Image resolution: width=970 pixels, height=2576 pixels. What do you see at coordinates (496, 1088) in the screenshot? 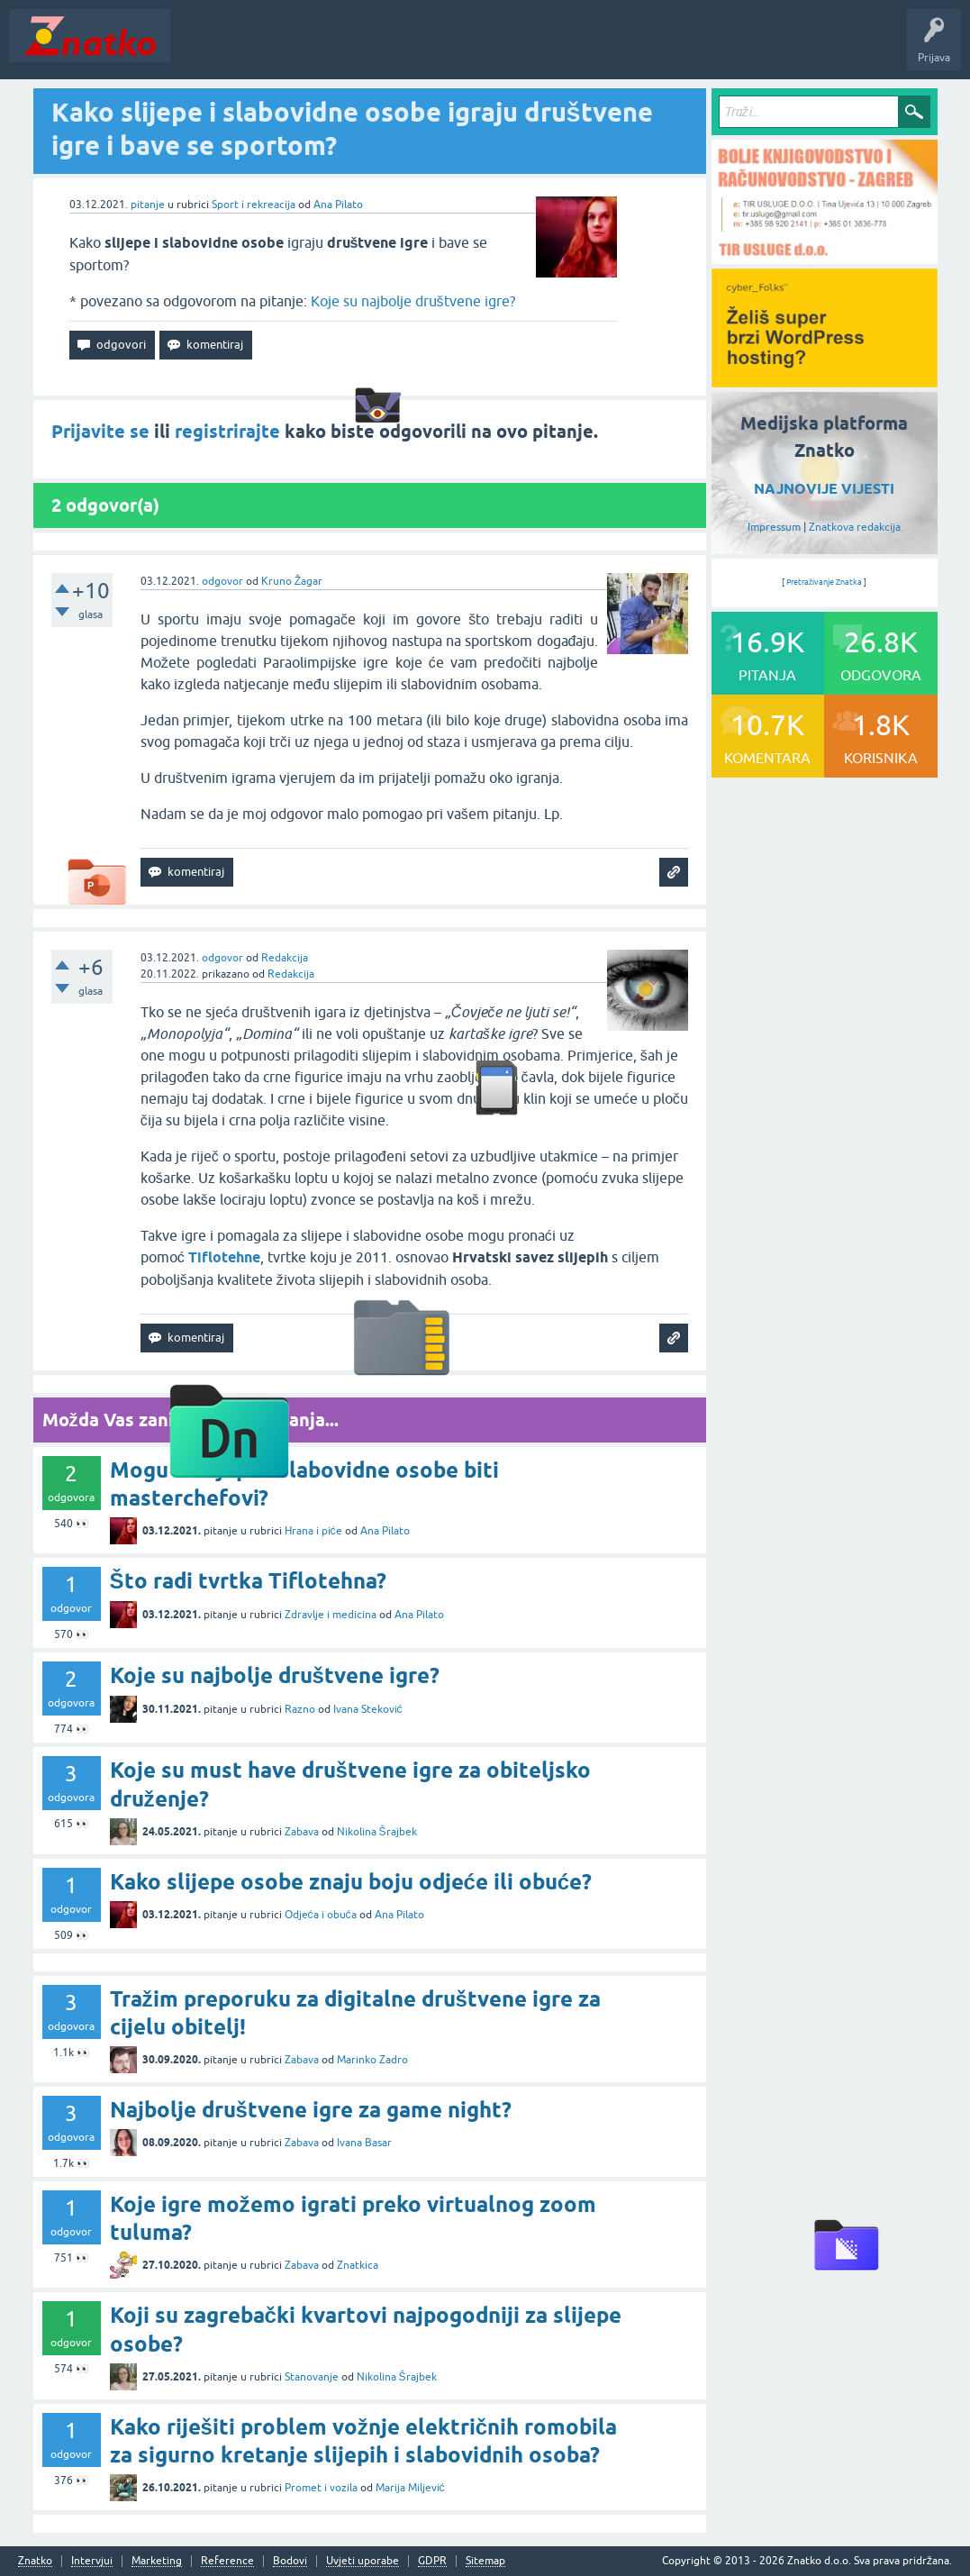
I see `access SD card or memory card storage` at bounding box center [496, 1088].